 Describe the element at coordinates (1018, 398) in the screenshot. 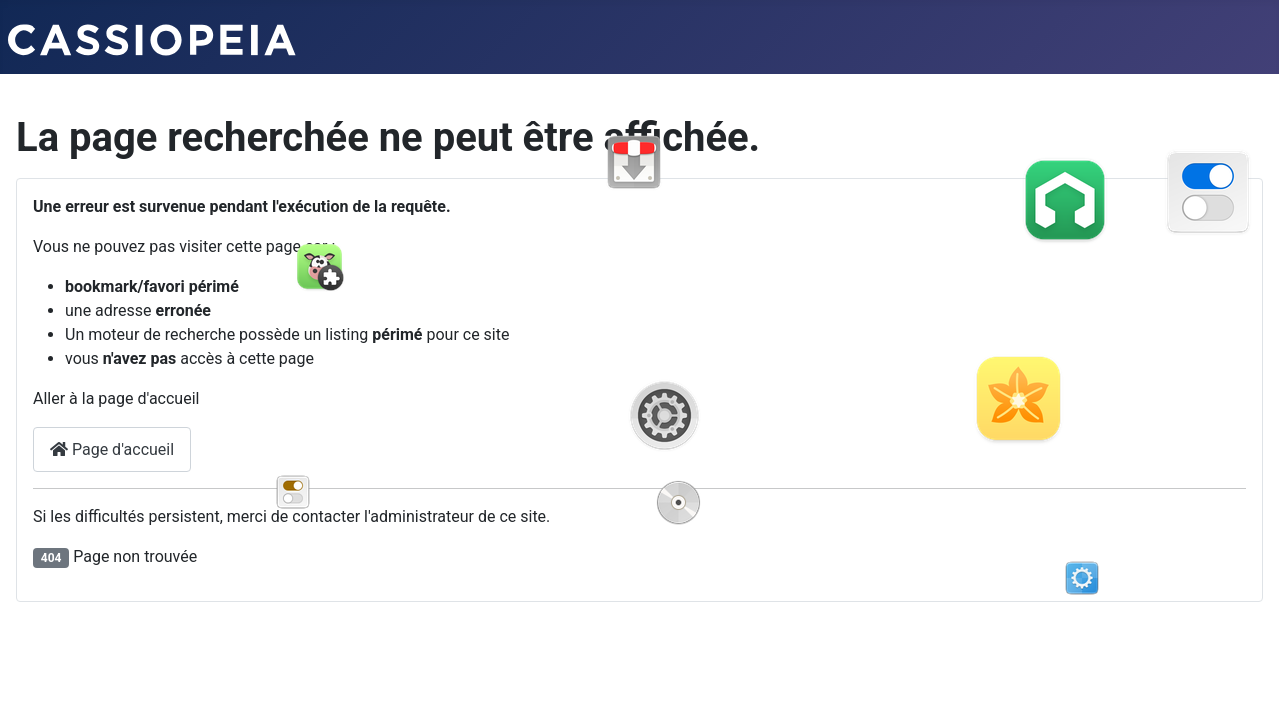

I see `open vanilla os application` at that location.